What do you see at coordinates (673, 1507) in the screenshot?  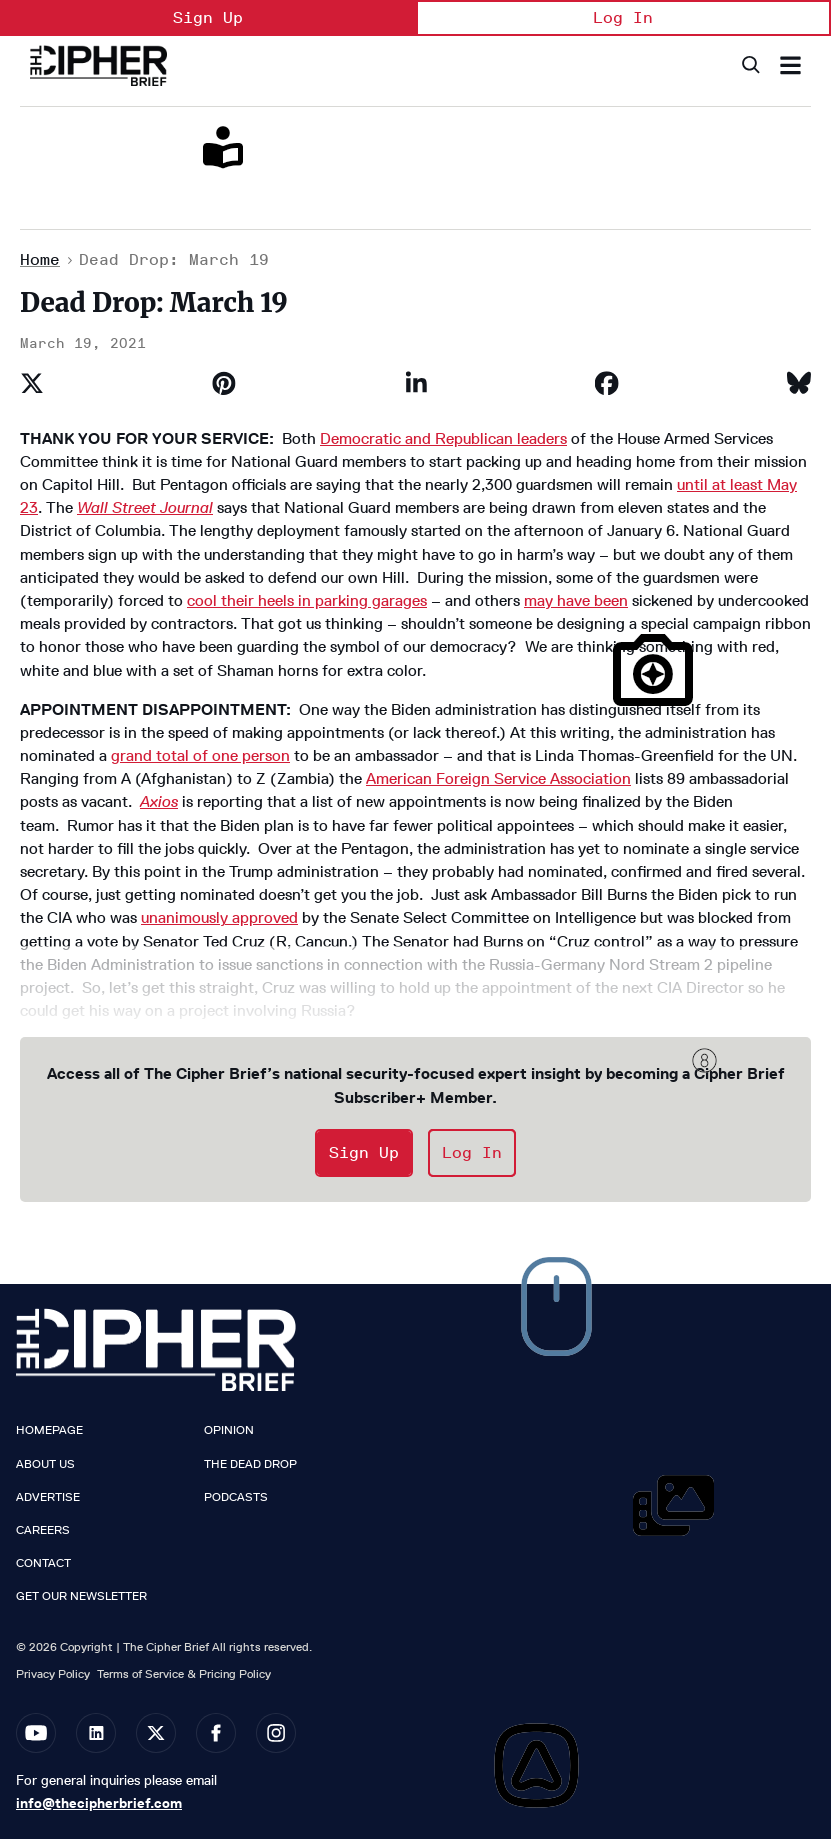 I see `access photo and video gallery` at bounding box center [673, 1507].